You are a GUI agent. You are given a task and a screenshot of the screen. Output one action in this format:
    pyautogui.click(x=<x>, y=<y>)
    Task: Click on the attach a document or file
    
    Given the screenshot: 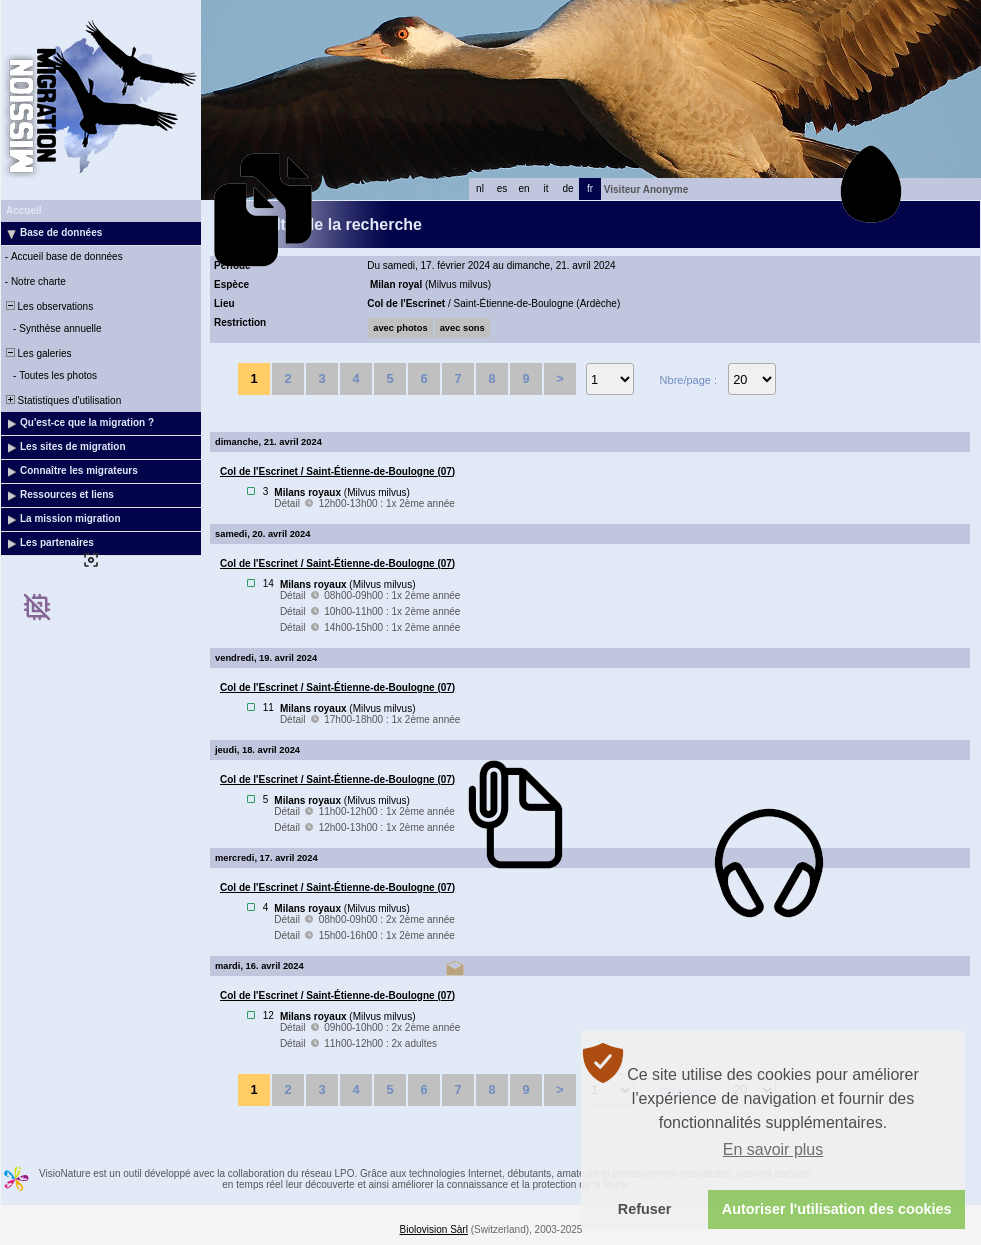 What is the action you would take?
    pyautogui.click(x=515, y=814)
    